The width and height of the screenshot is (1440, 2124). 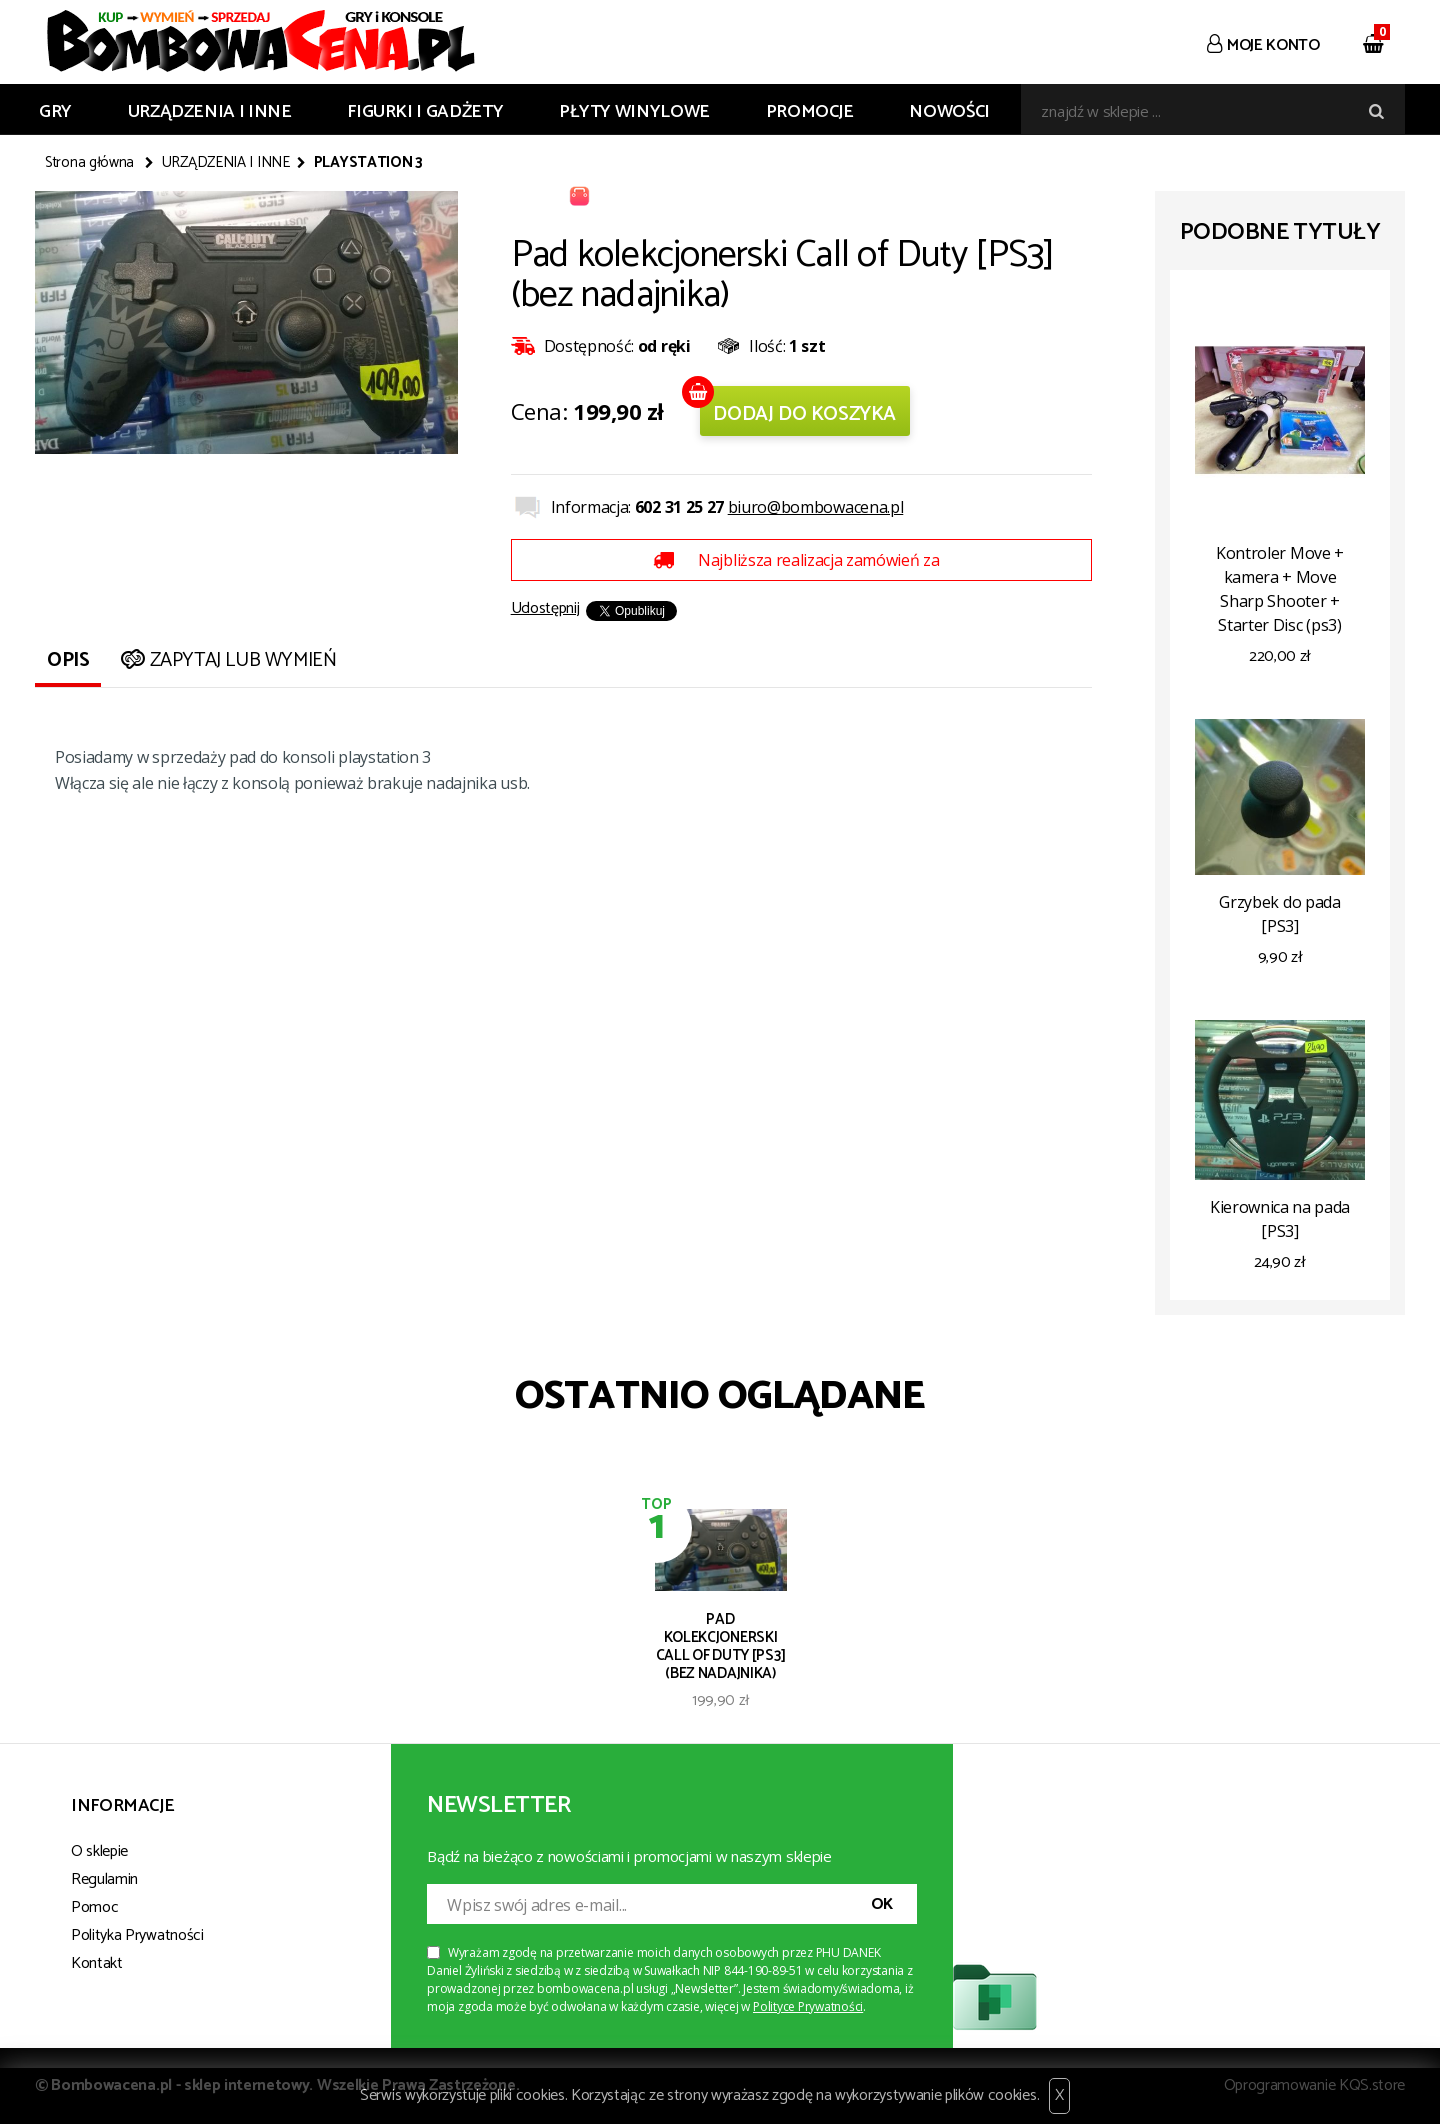 I want to click on open microsoft planner files folder, so click(x=994, y=1999).